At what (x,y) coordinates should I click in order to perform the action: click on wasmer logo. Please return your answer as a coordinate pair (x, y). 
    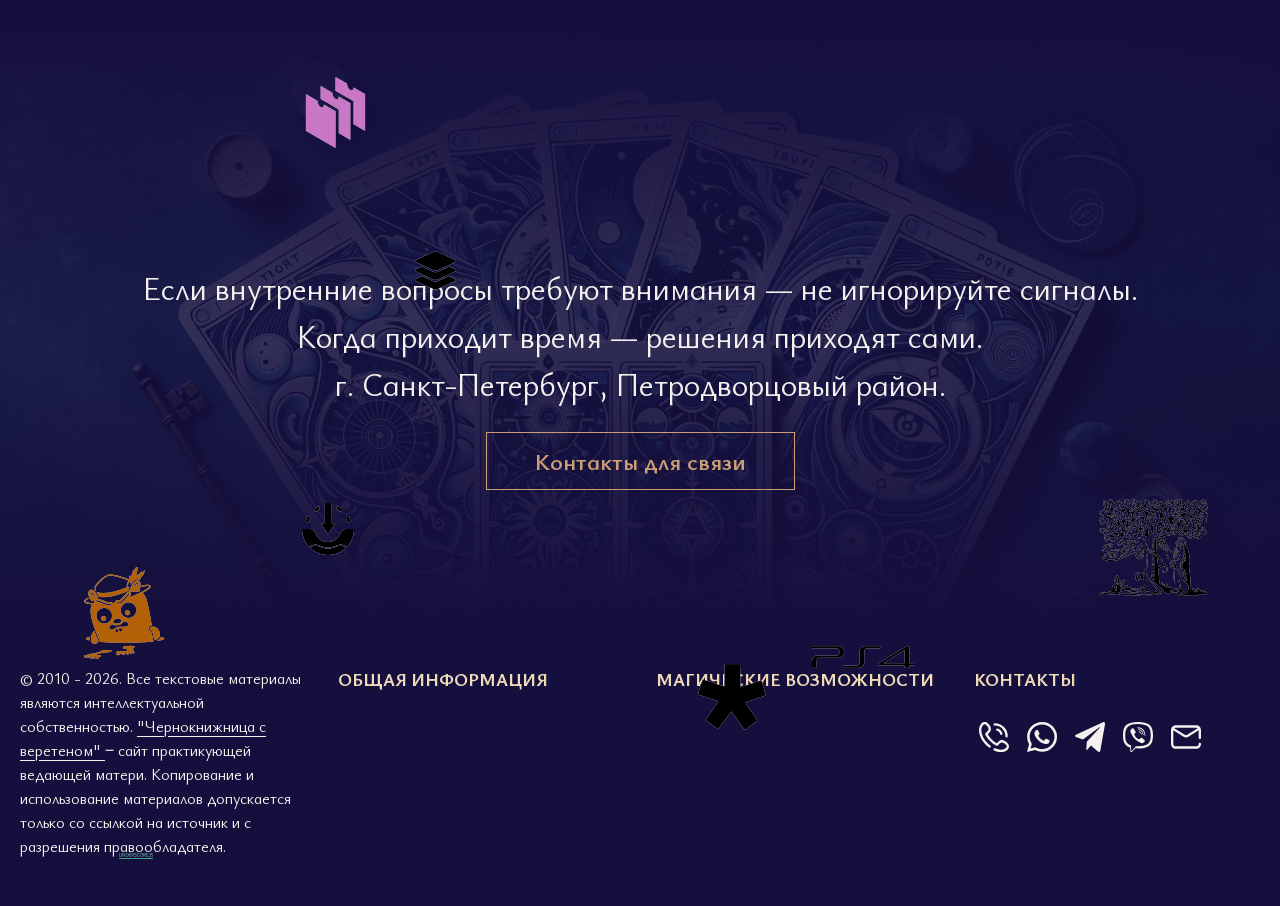
    Looking at the image, I should click on (335, 112).